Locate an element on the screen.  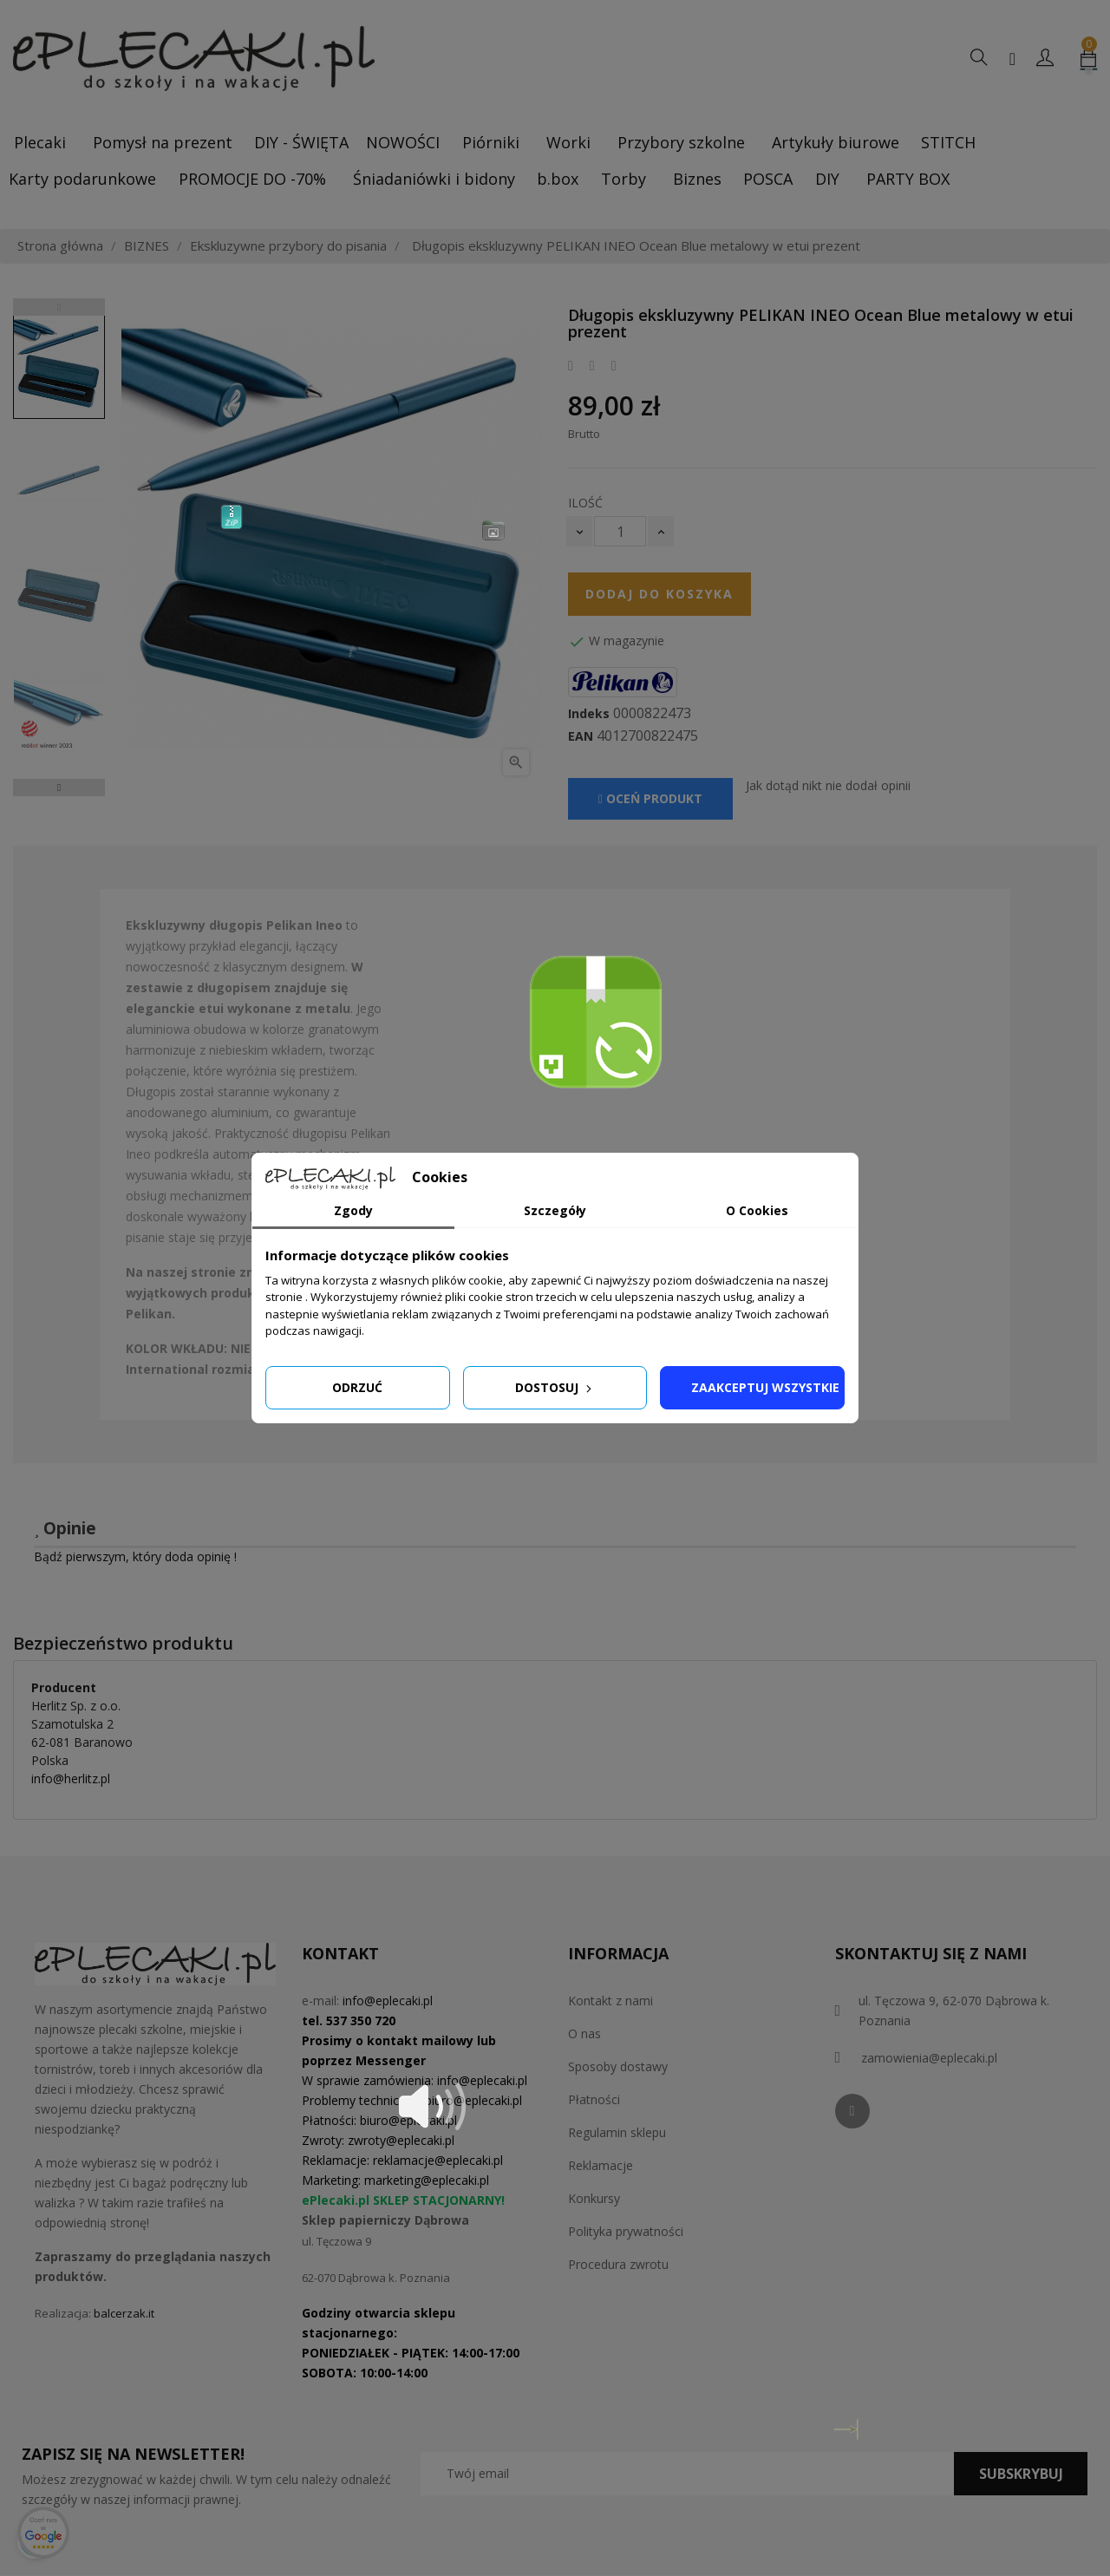
update or refresh system packages is located at coordinates (596, 1024).